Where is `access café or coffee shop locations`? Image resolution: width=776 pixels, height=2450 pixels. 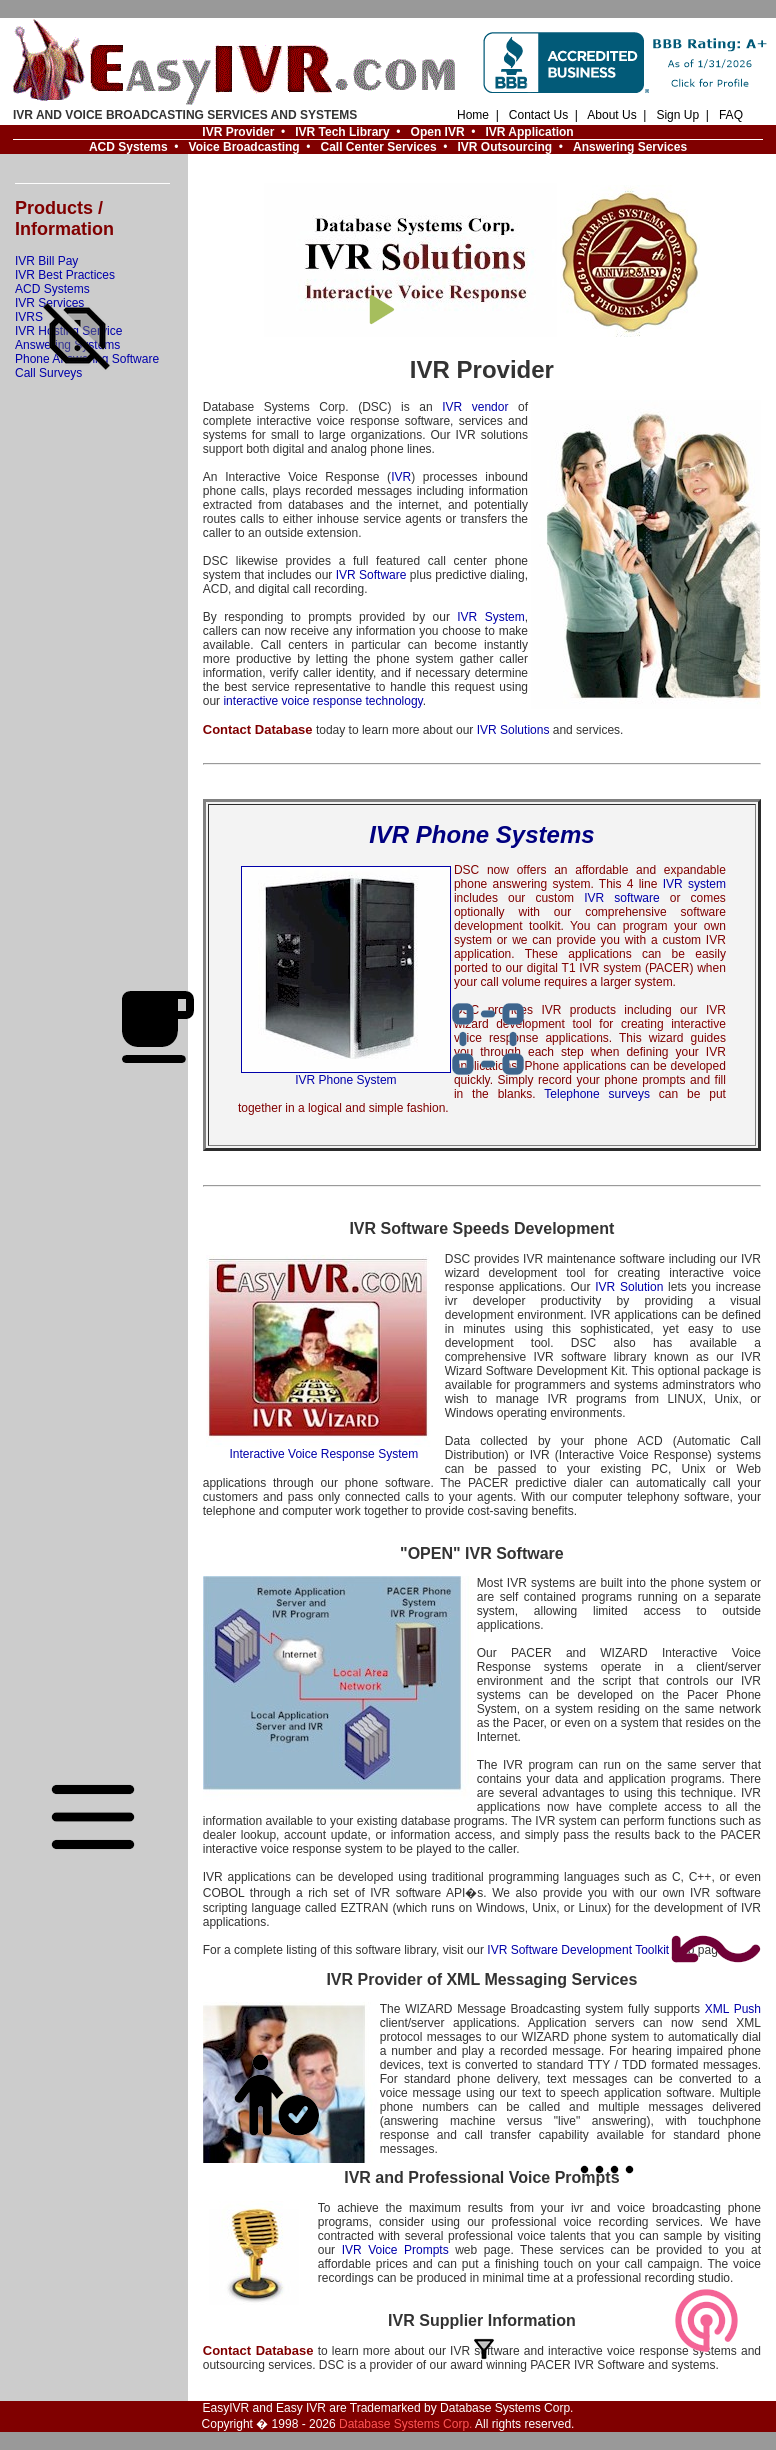 access café or coffee shop locations is located at coordinates (154, 1027).